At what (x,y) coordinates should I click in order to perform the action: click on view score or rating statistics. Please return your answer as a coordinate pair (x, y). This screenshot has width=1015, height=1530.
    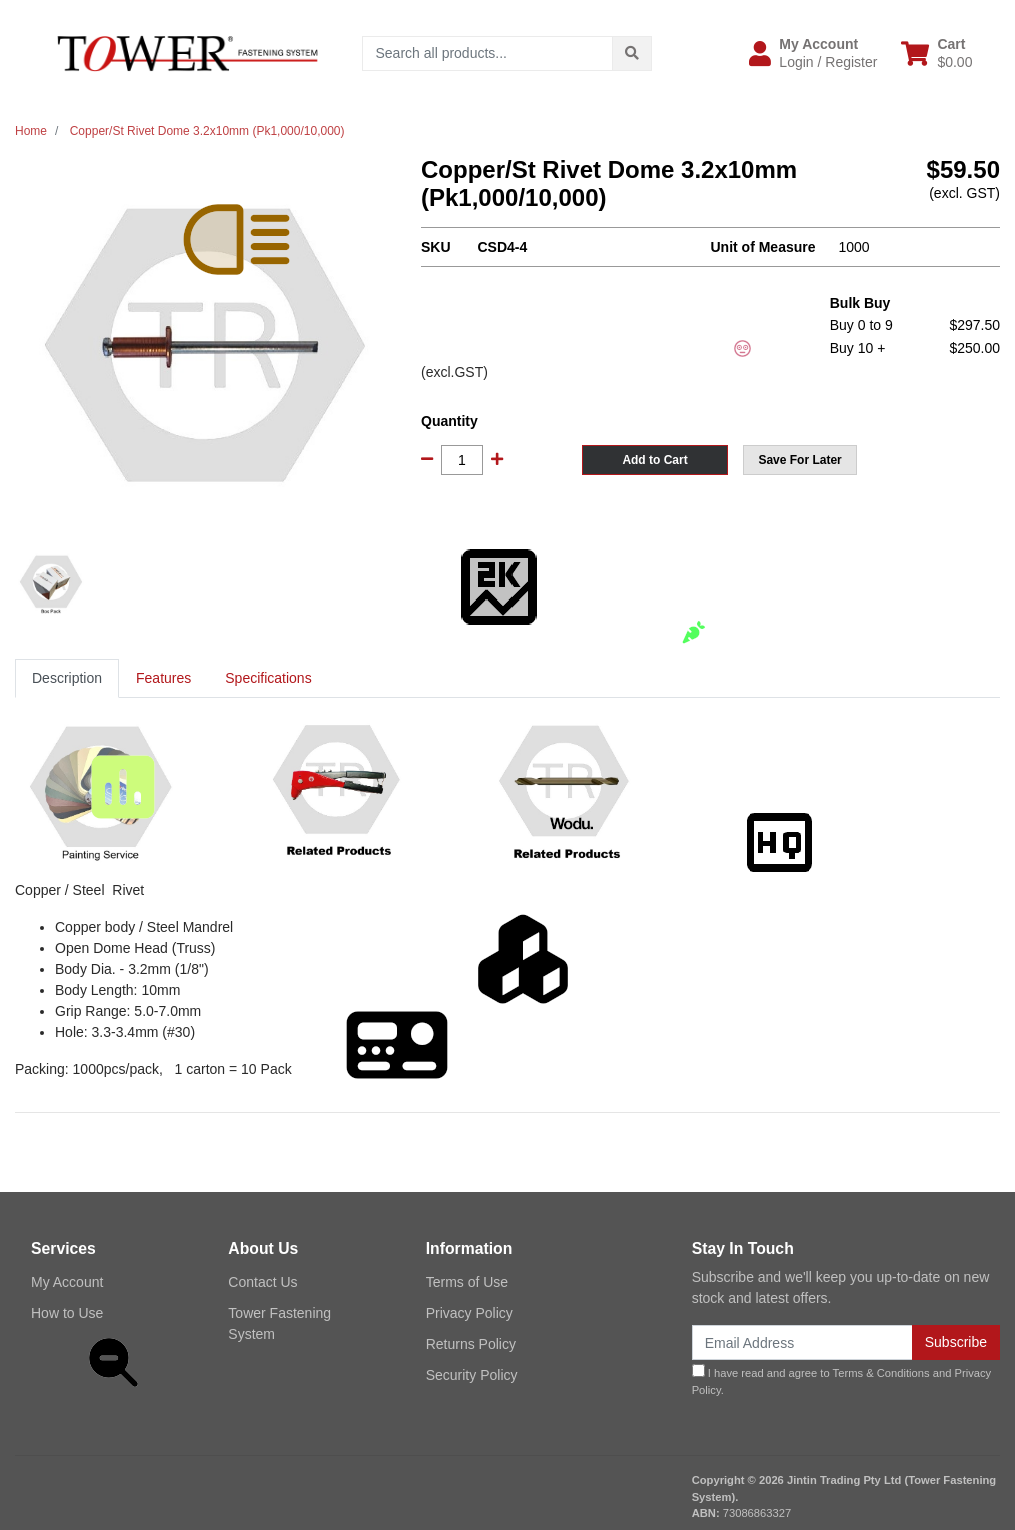
    Looking at the image, I should click on (499, 587).